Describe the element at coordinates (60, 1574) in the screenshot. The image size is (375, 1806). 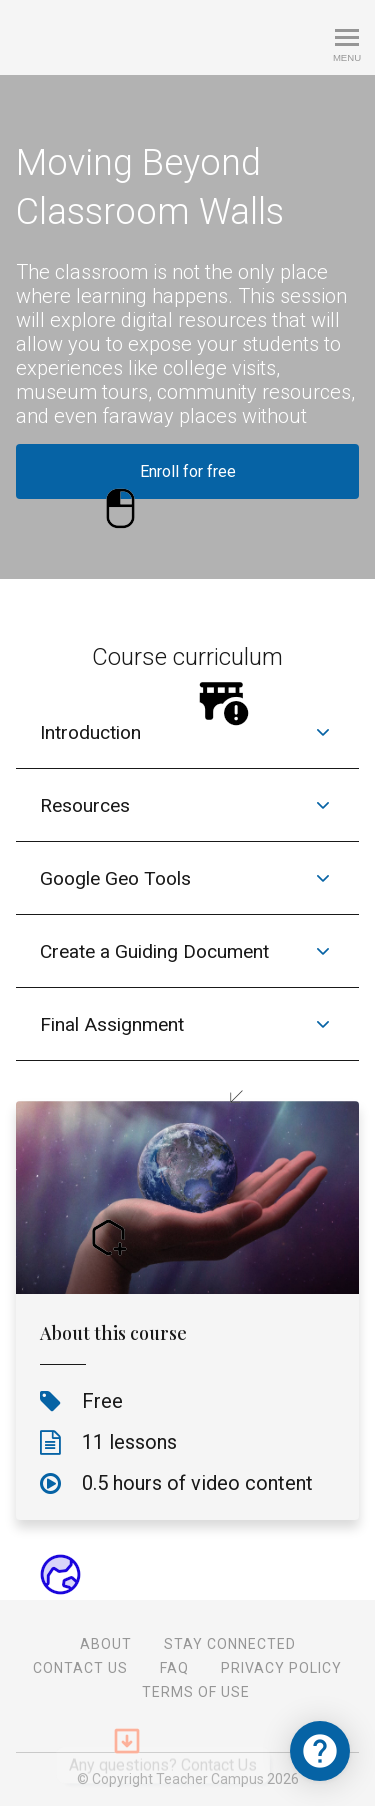
I see `switch to international or global settings` at that location.